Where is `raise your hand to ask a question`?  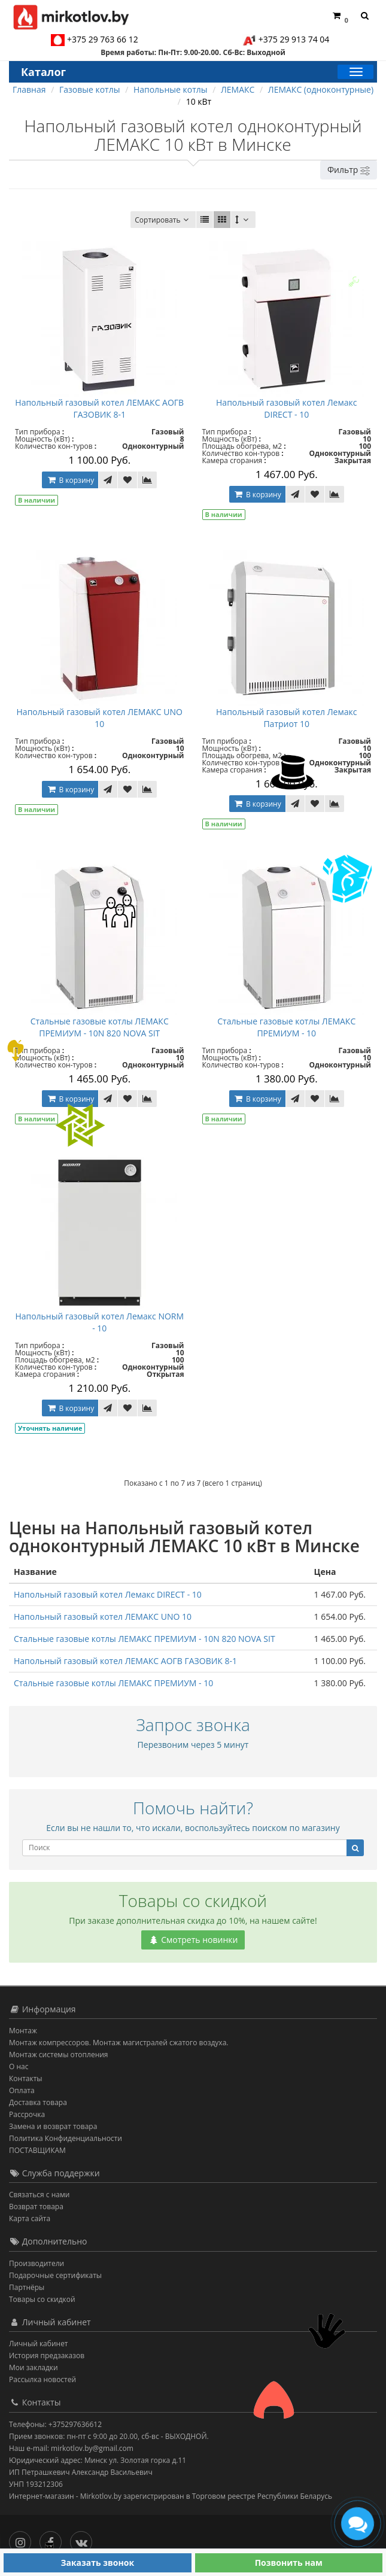 raise your hand to ask a question is located at coordinates (326, 2331).